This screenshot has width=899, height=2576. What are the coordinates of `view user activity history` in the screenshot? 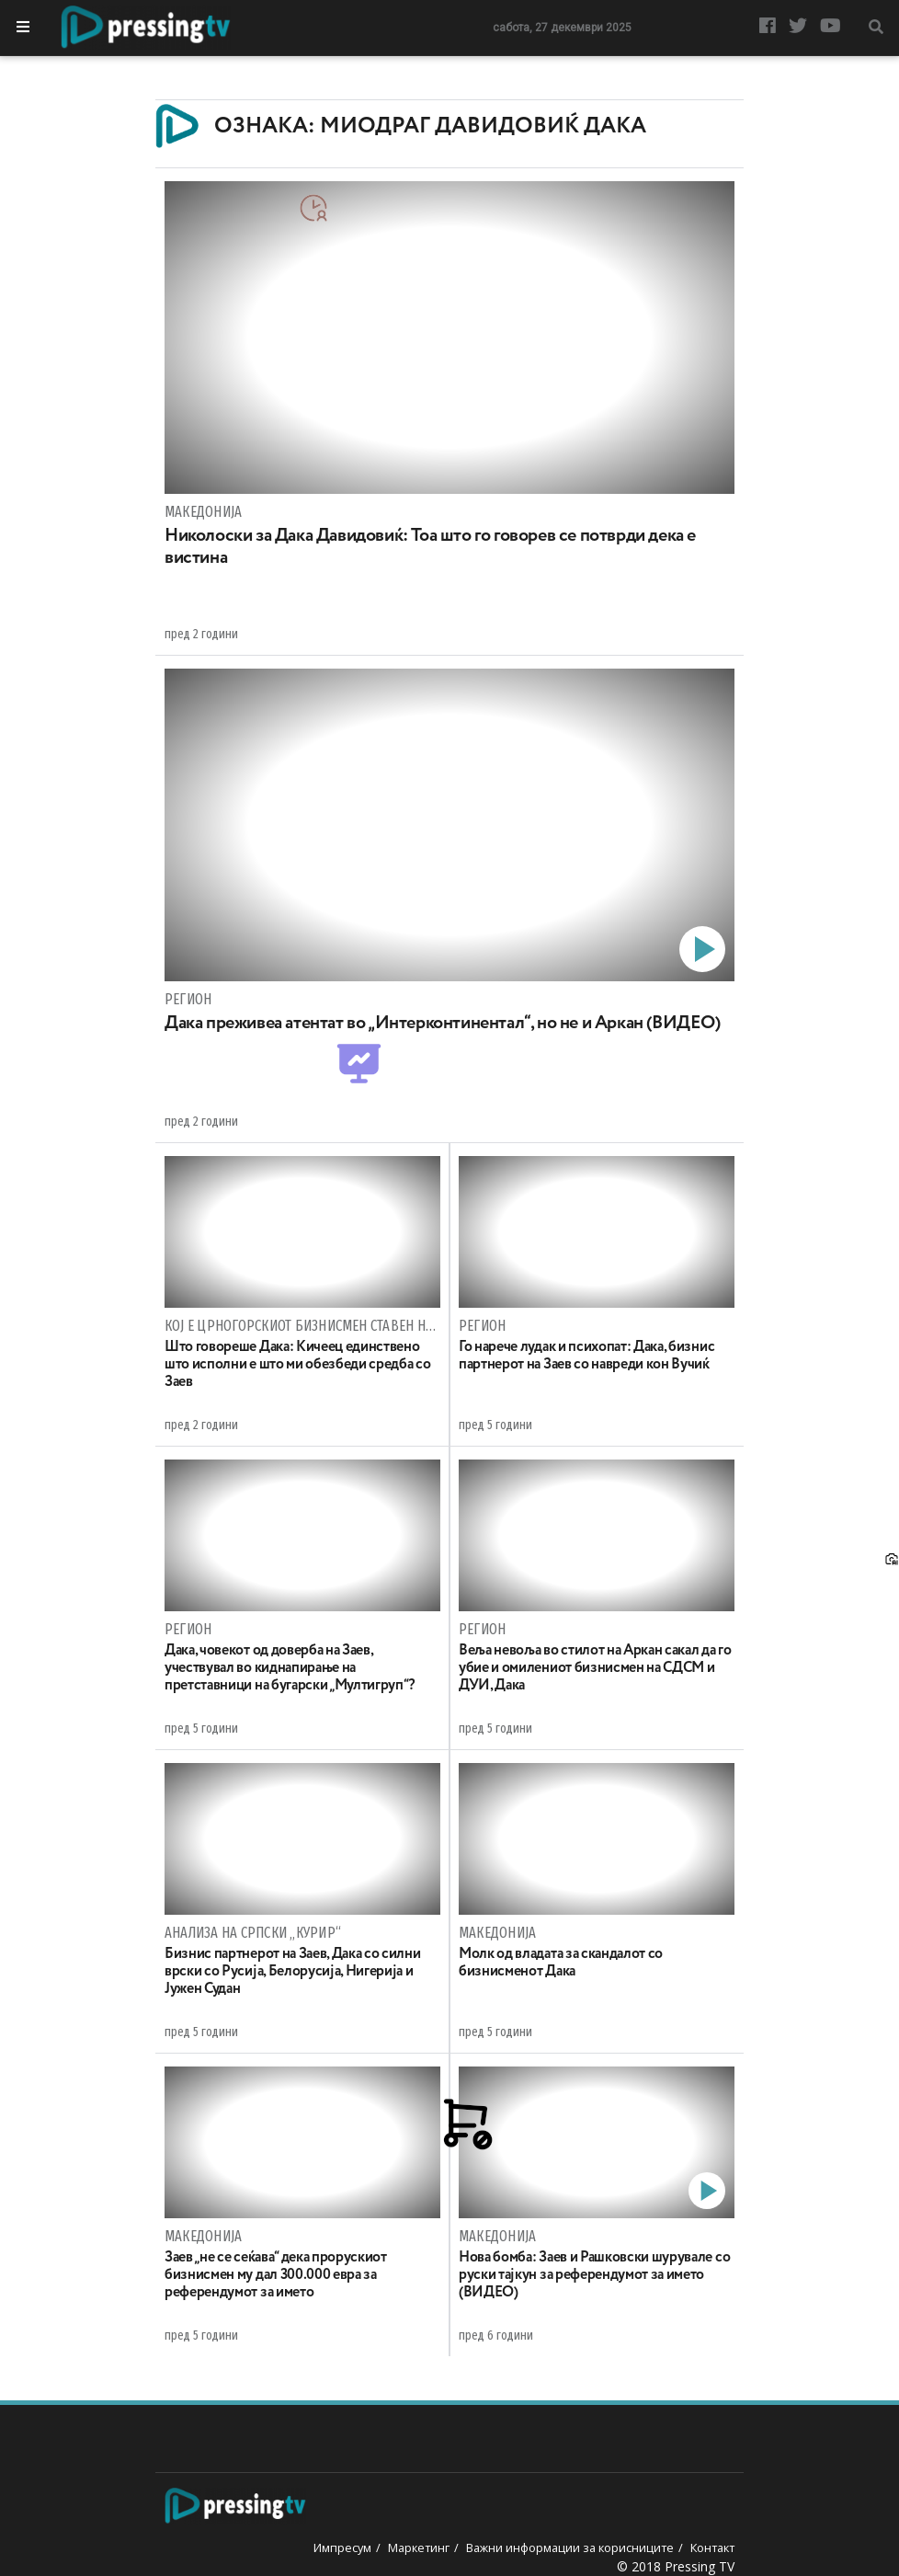 It's located at (313, 208).